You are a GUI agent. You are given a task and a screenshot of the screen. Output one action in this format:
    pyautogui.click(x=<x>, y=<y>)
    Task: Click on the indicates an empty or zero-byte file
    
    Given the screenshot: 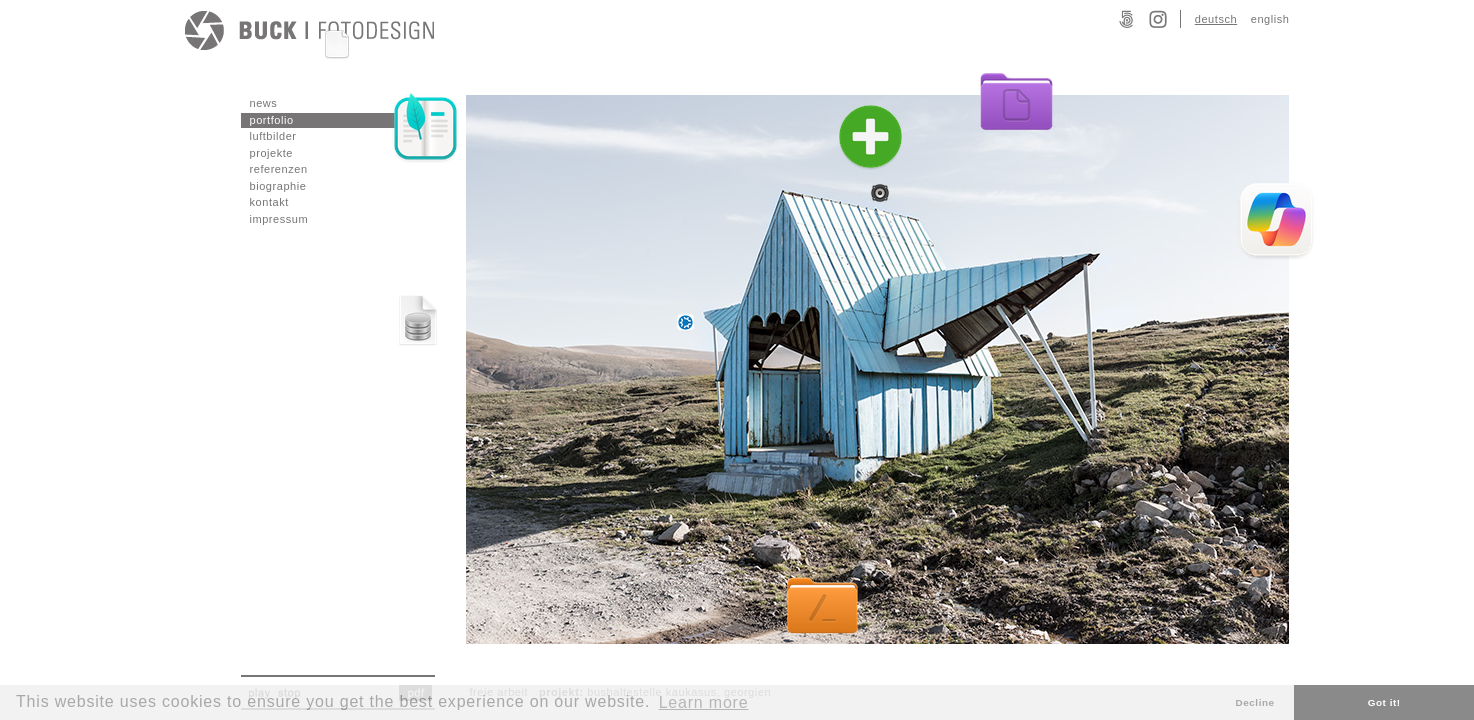 What is the action you would take?
    pyautogui.click(x=337, y=44)
    